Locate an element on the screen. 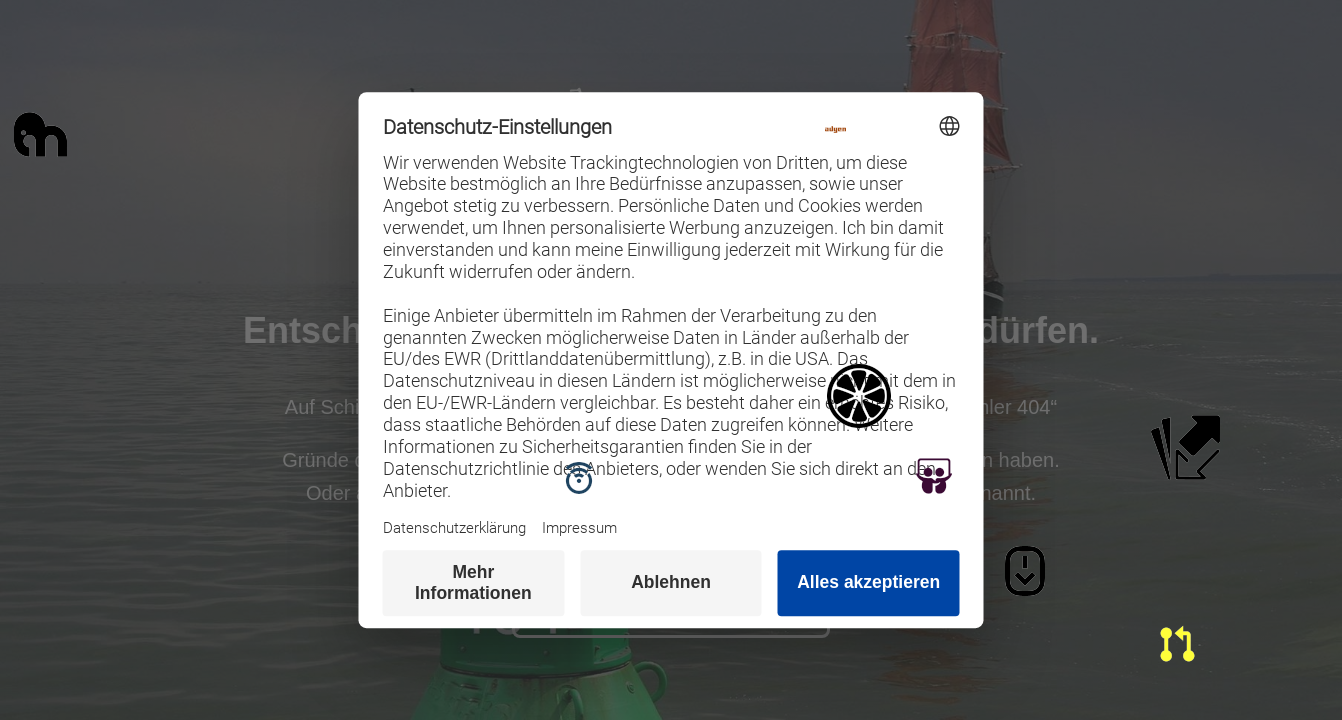 The height and width of the screenshot is (720, 1342). OpenWrt router firmware logo is located at coordinates (579, 478).